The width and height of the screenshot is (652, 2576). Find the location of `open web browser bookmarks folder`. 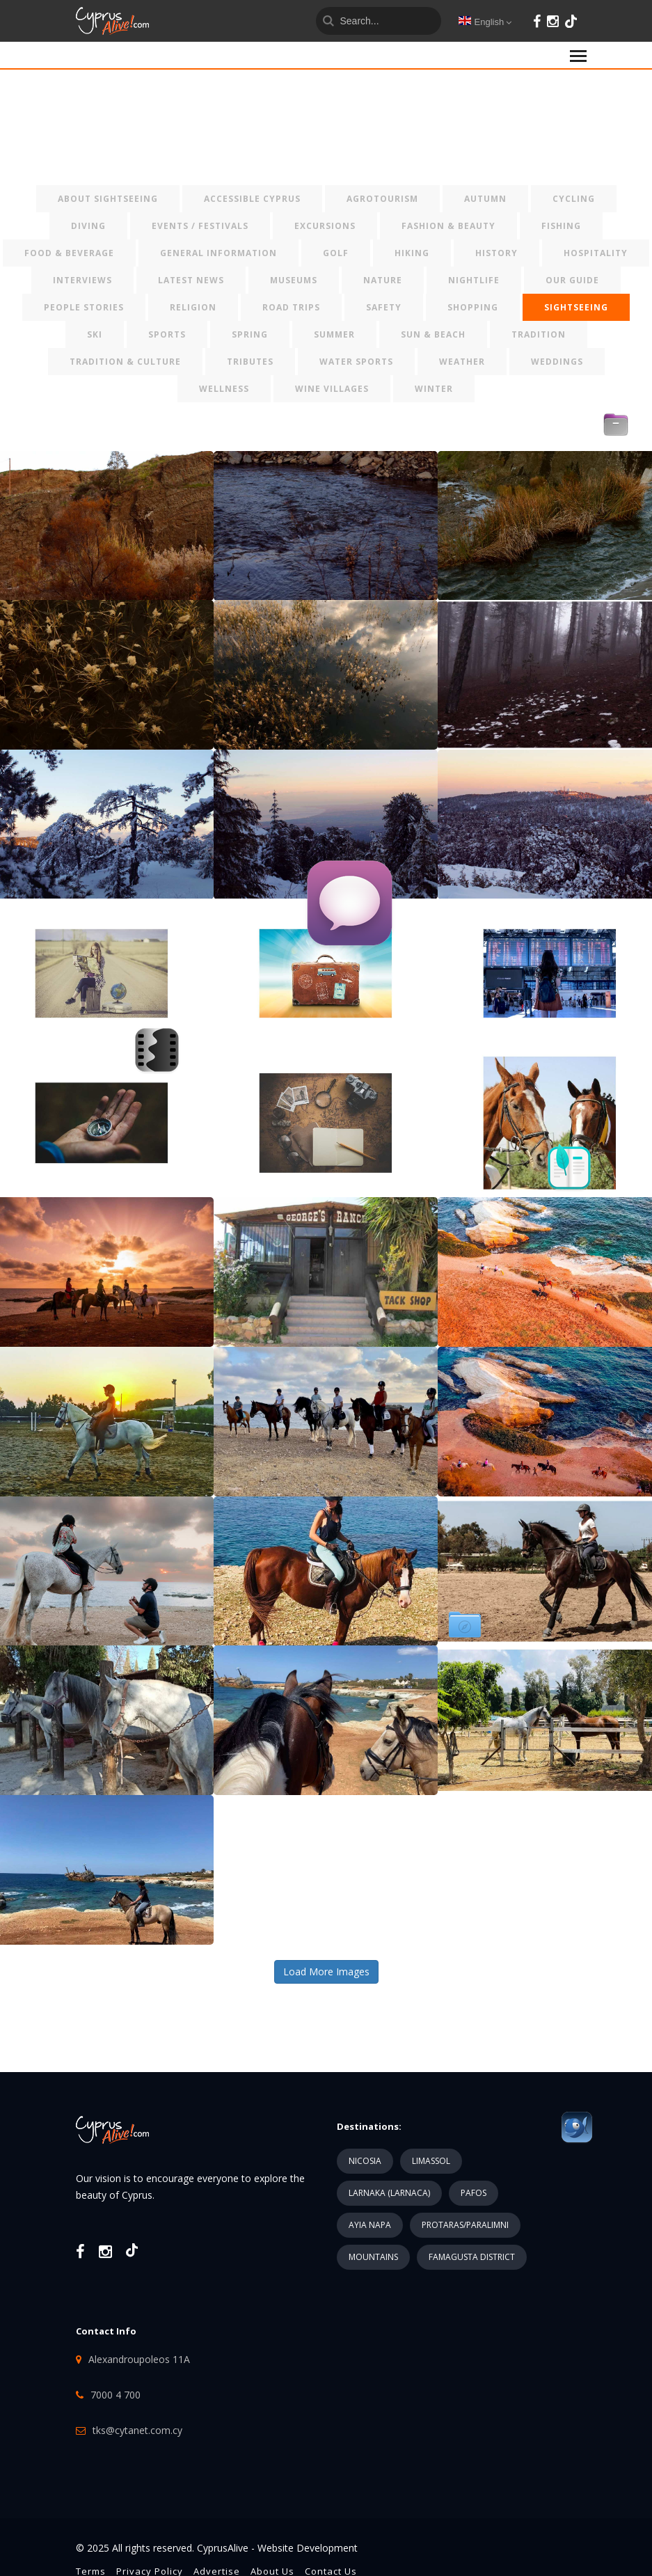

open web browser bookmarks folder is located at coordinates (465, 1625).